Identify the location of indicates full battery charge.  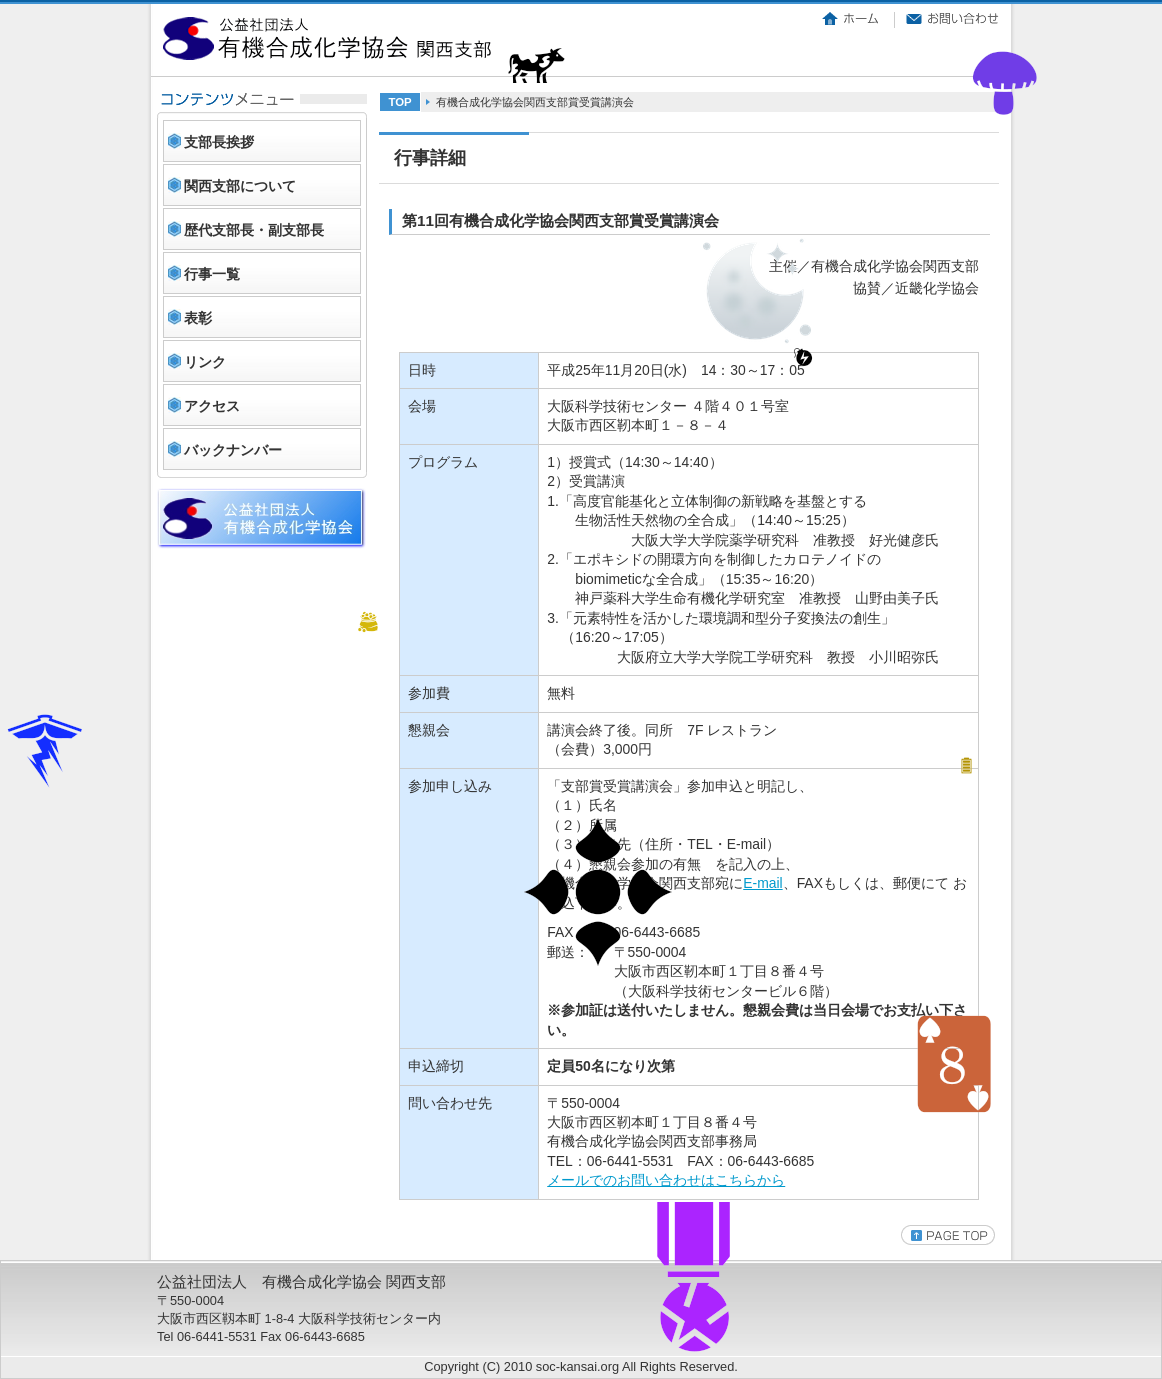
(966, 765).